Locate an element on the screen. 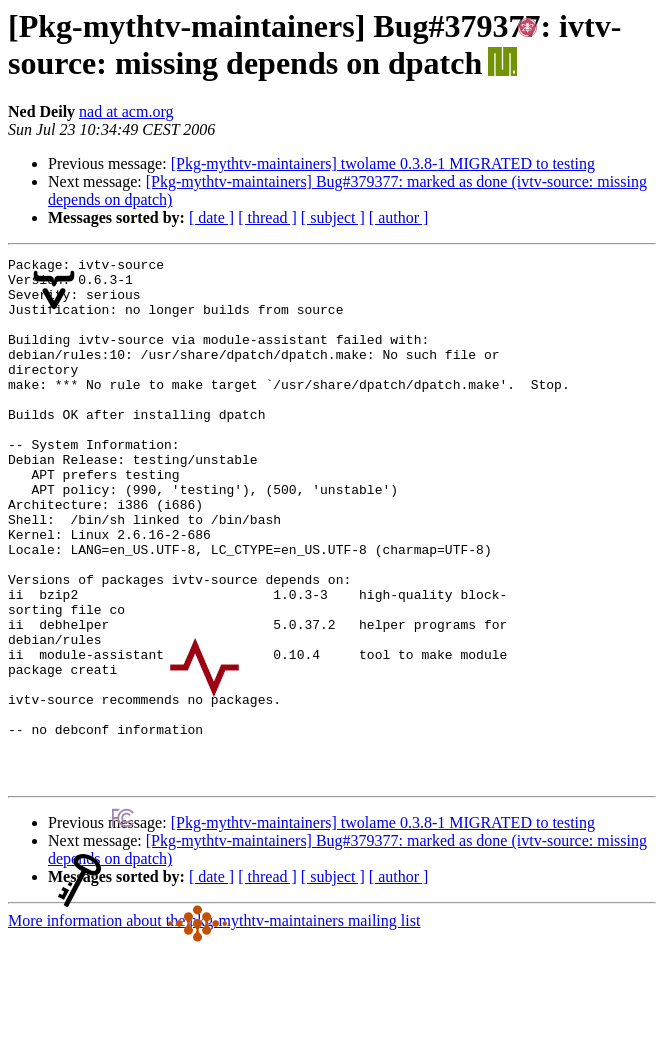 Image resolution: width=664 pixels, height=1043 pixels. open keeweb password manager is located at coordinates (79, 880).